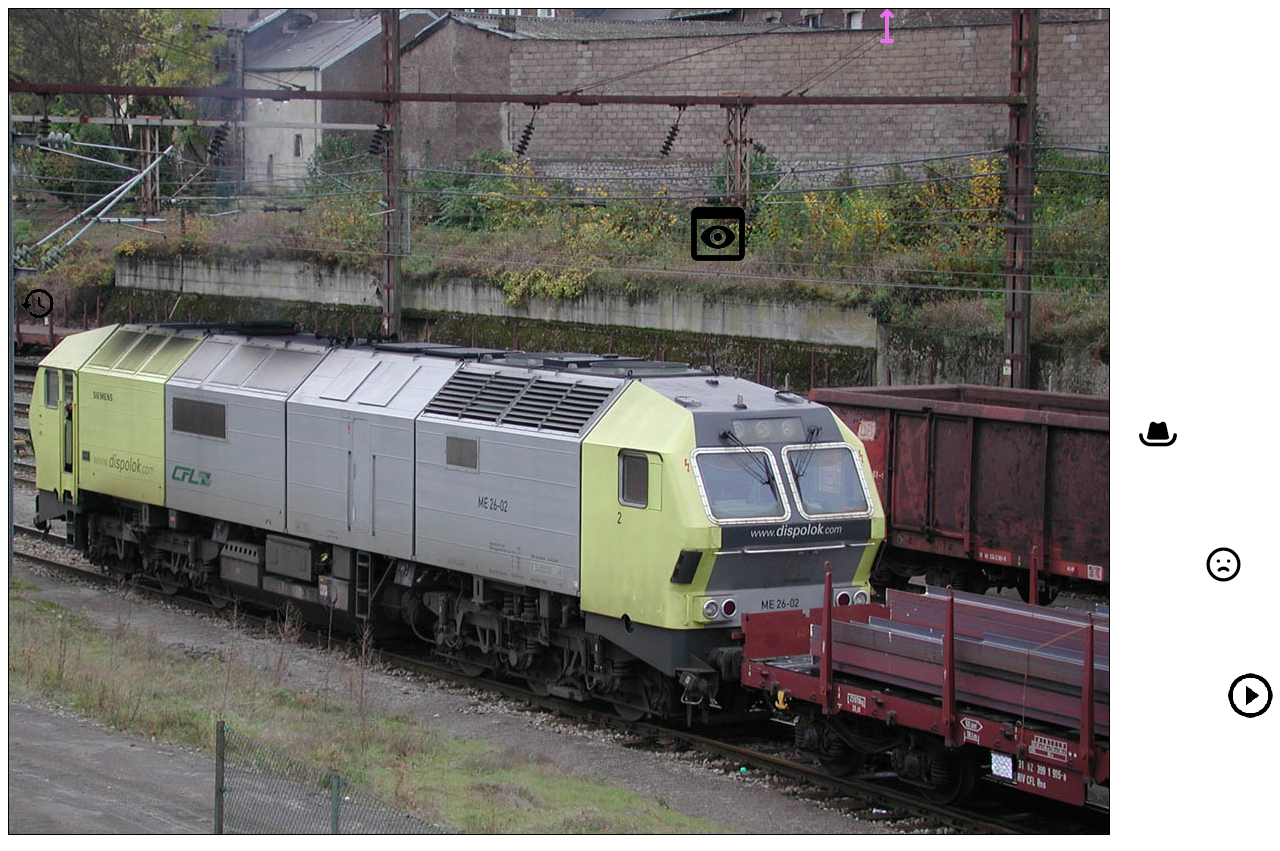 The height and width of the screenshot is (851, 1280). I want to click on select western or country theme, so click(1158, 435).